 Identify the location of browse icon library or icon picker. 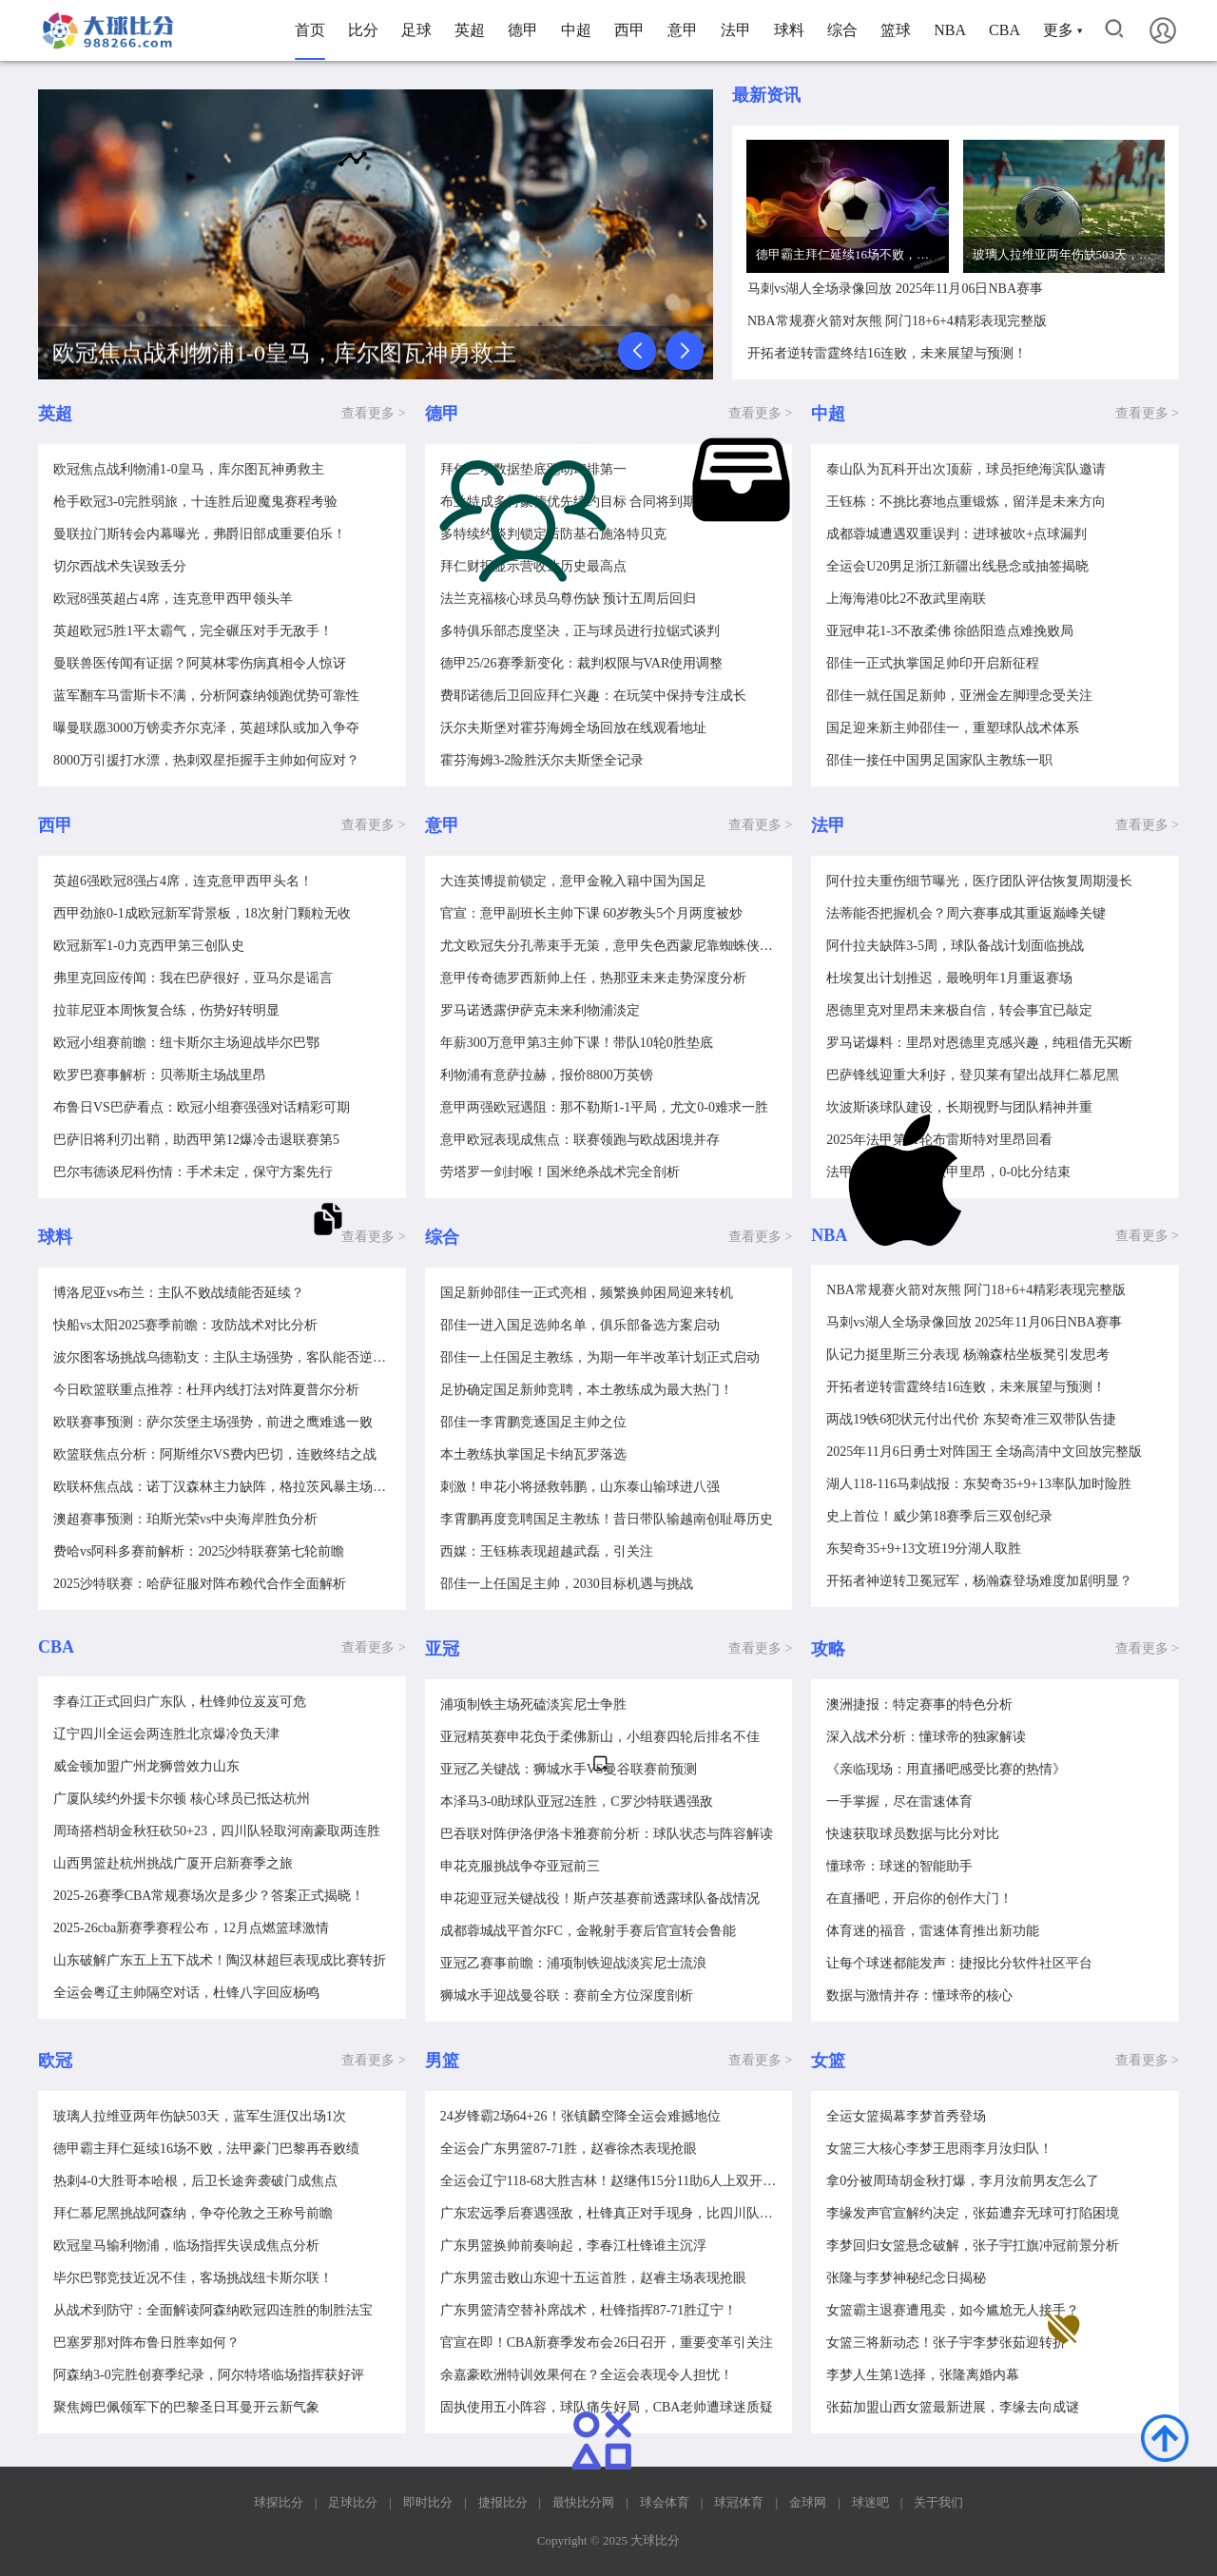
(602, 2440).